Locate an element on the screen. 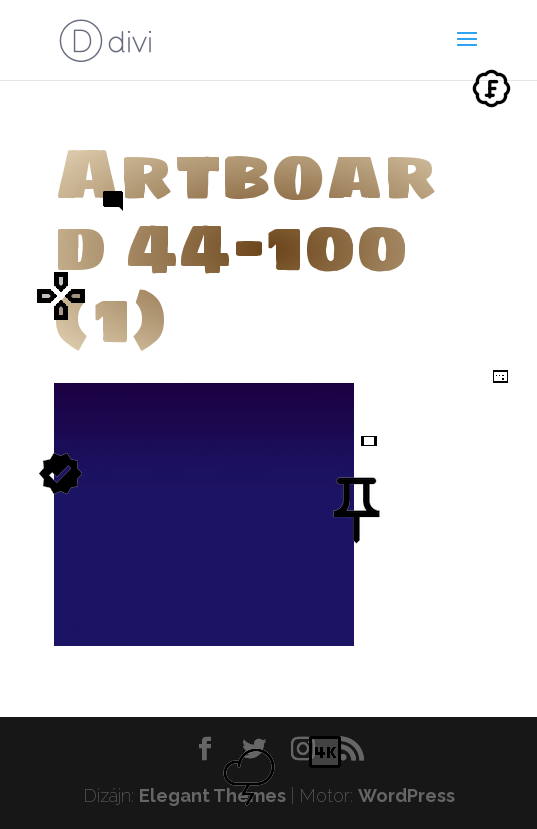 The height and width of the screenshot is (829, 537). adjust image aspect ratio settings is located at coordinates (500, 376).